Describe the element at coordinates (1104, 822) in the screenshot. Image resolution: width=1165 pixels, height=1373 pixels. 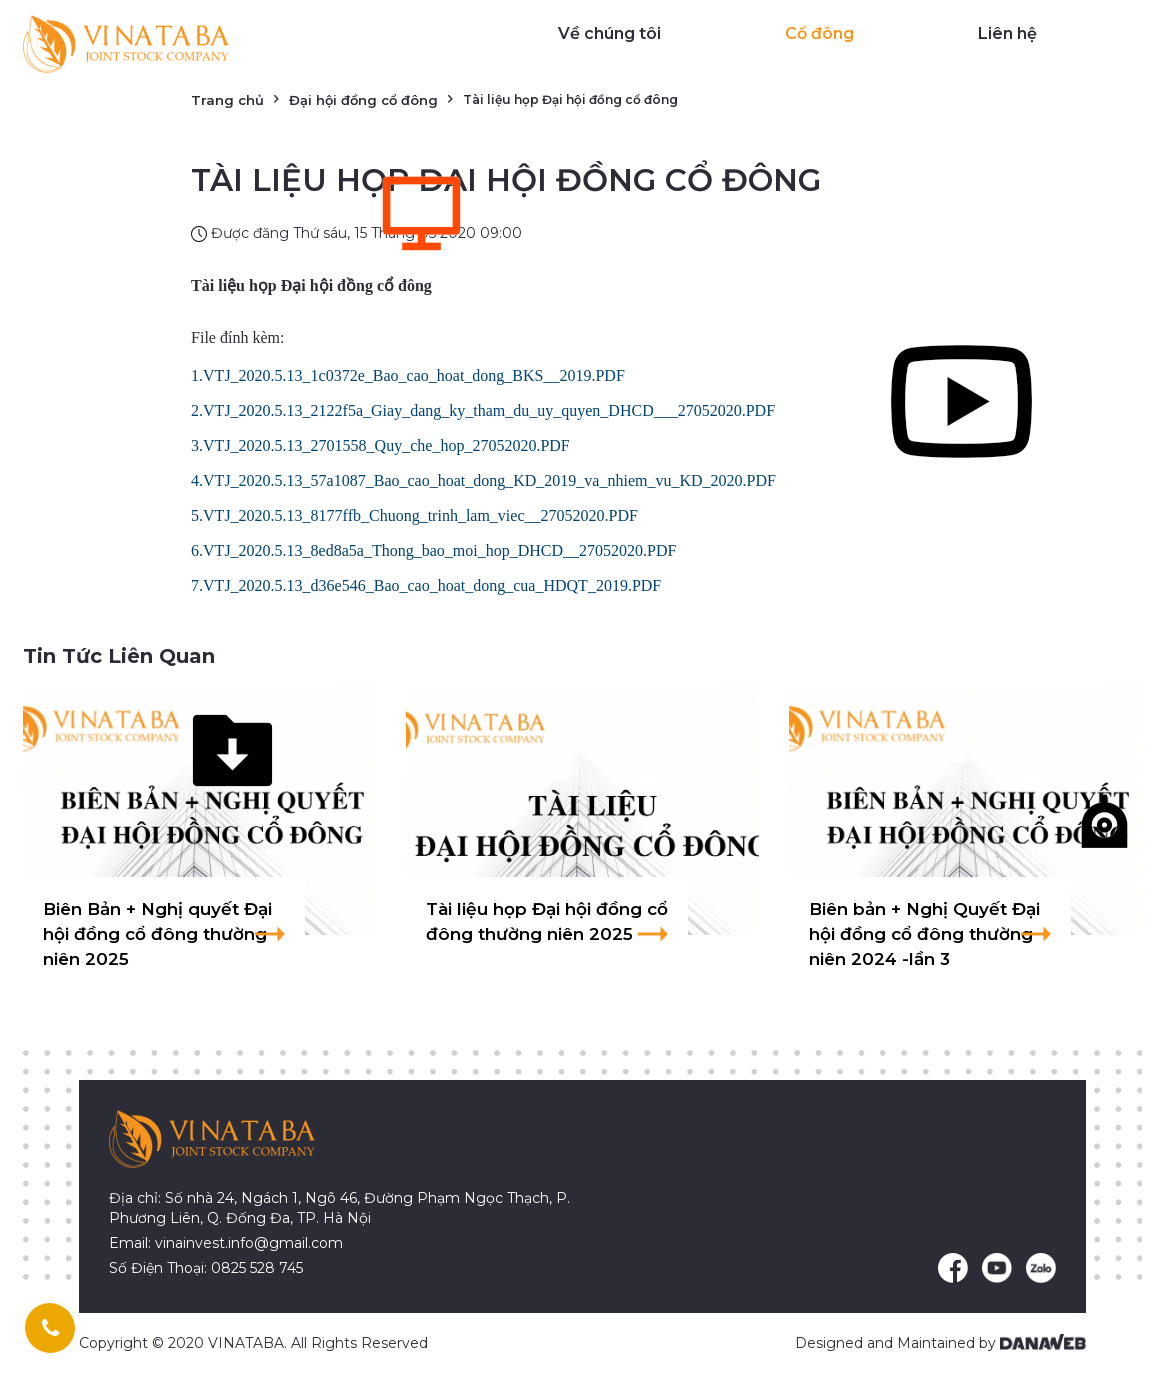
I see `access AI or chatbot features` at that location.